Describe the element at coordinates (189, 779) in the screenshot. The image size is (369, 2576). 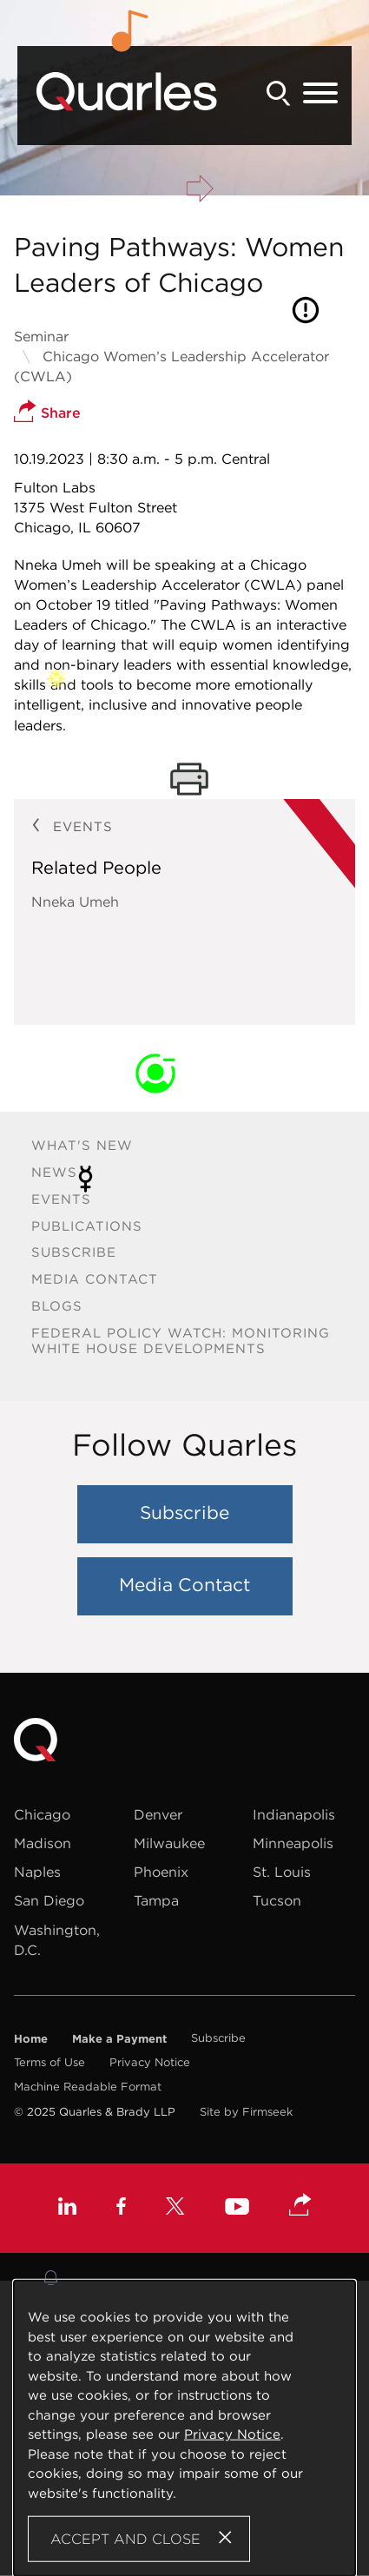
I see `print the current document` at that location.